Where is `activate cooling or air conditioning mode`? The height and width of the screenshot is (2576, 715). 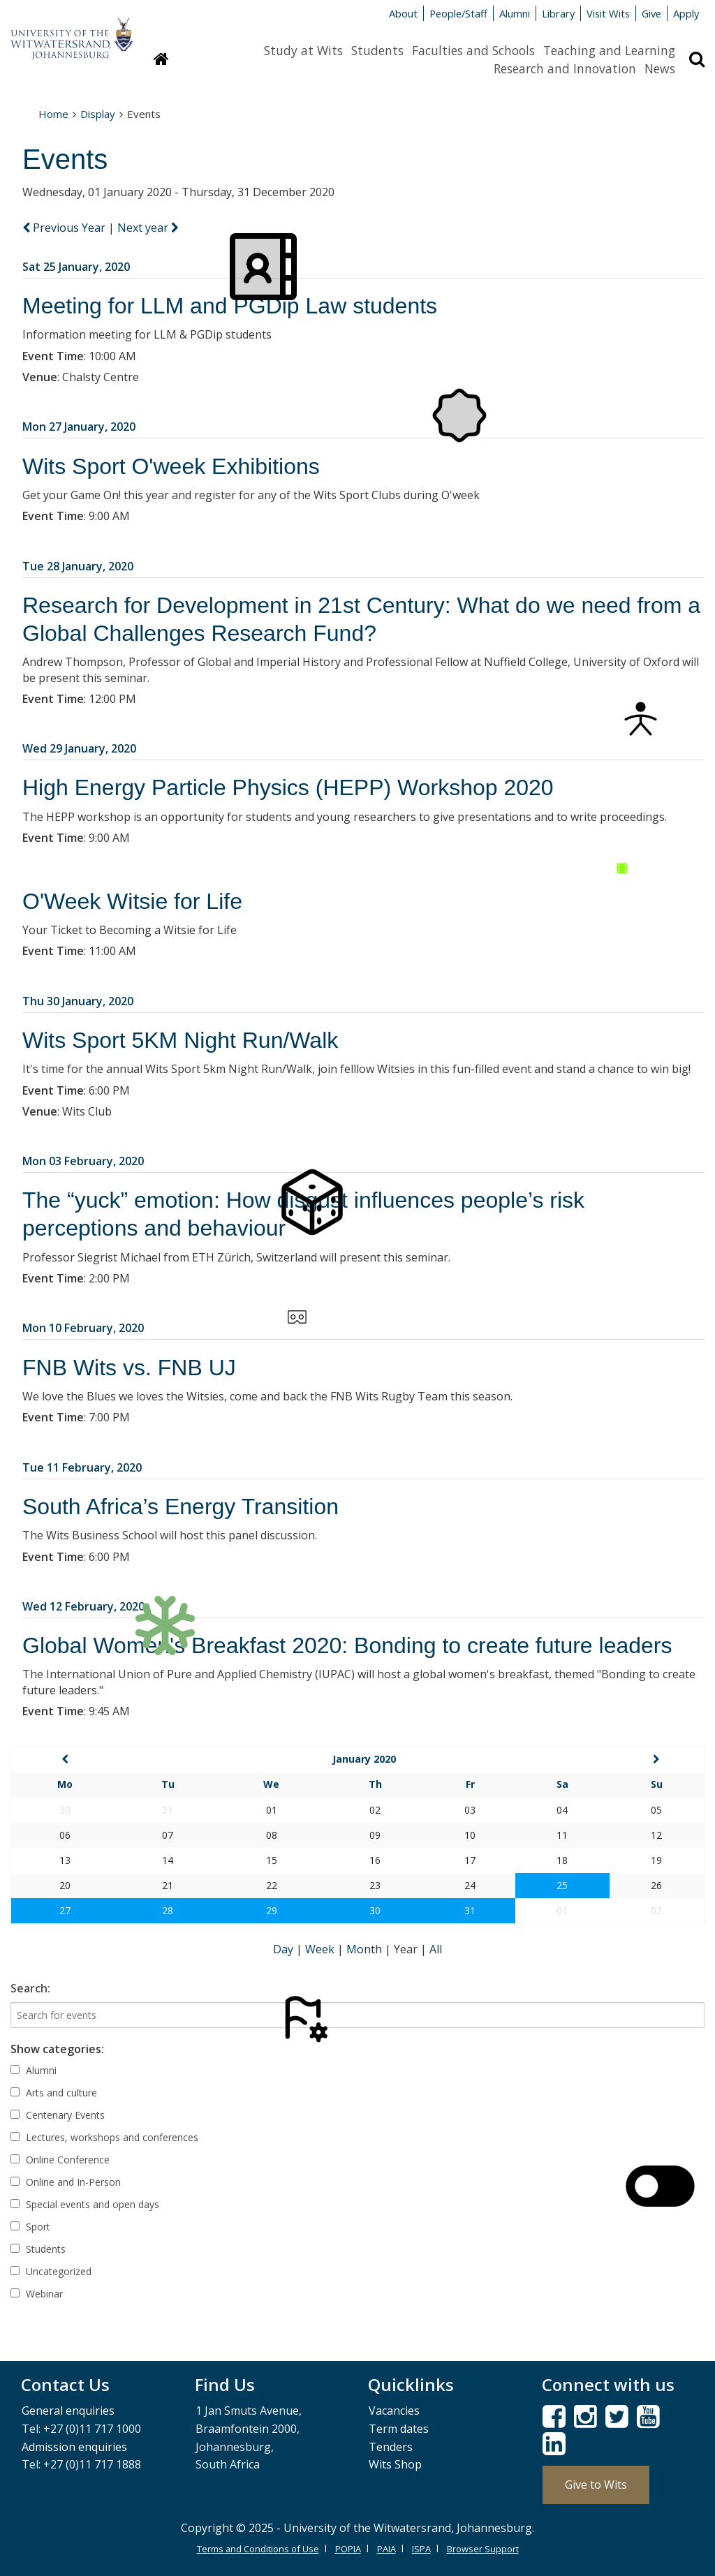
activate cooling or air conditioning mode is located at coordinates (165, 1625).